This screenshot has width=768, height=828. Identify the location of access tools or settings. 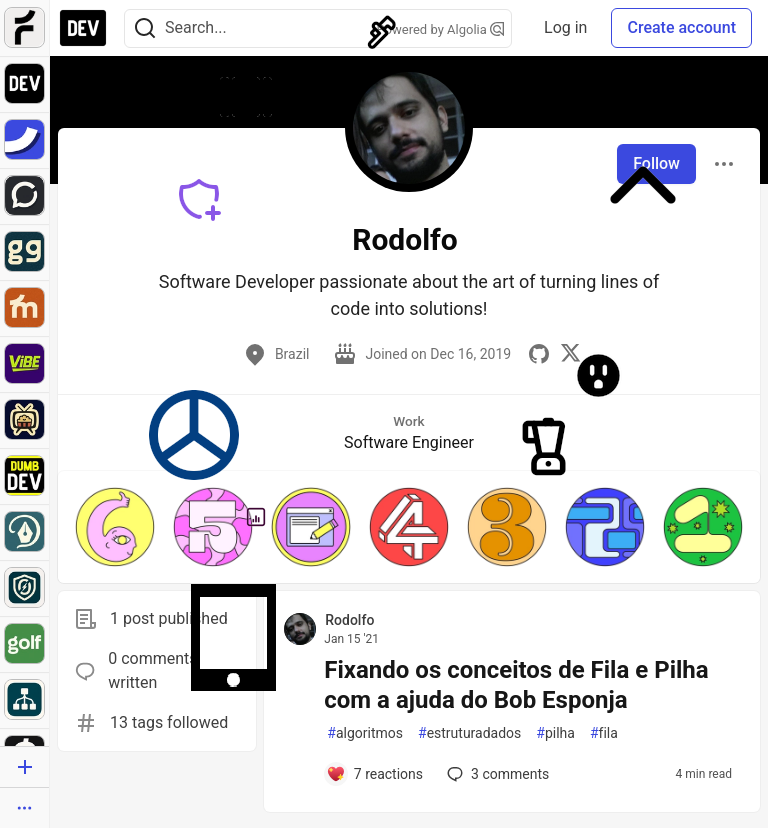
(381, 32).